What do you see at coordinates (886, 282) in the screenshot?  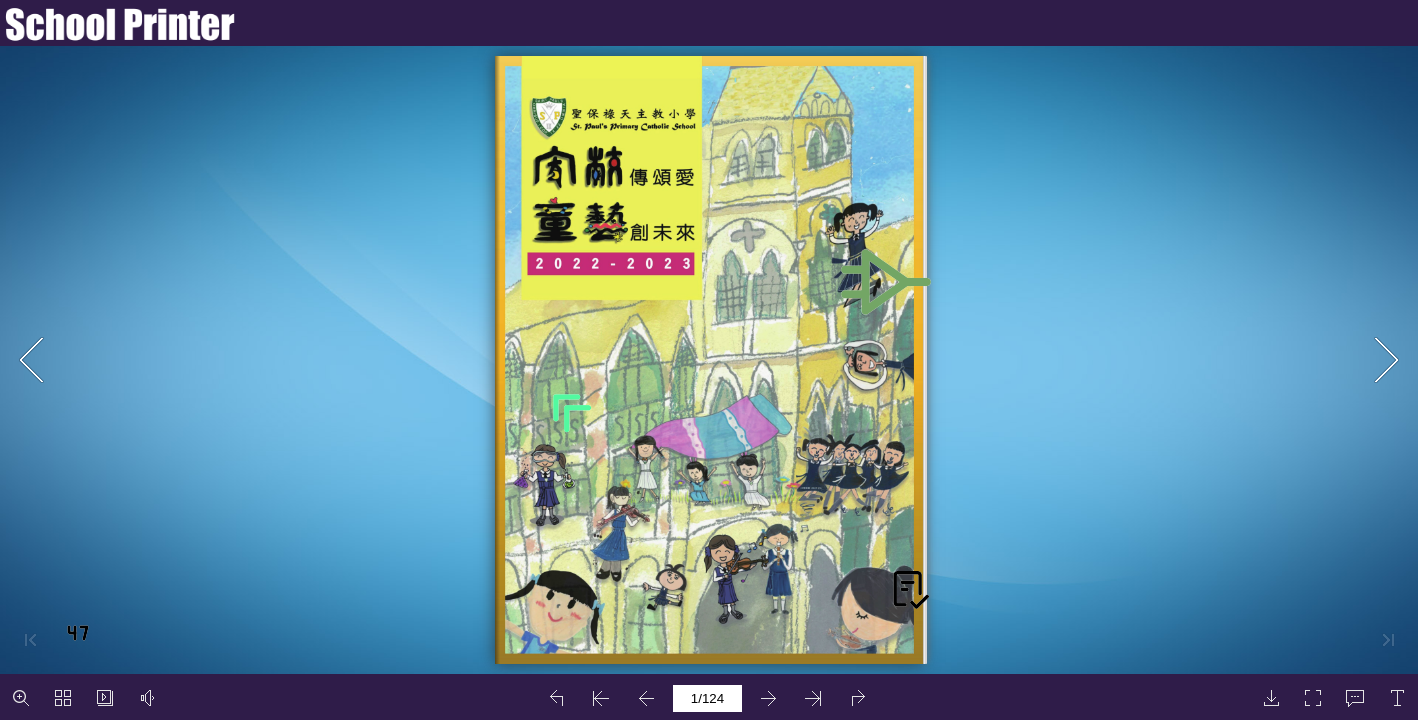 I see `logic buffer gate symbol in circuit design` at bounding box center [886, 282].